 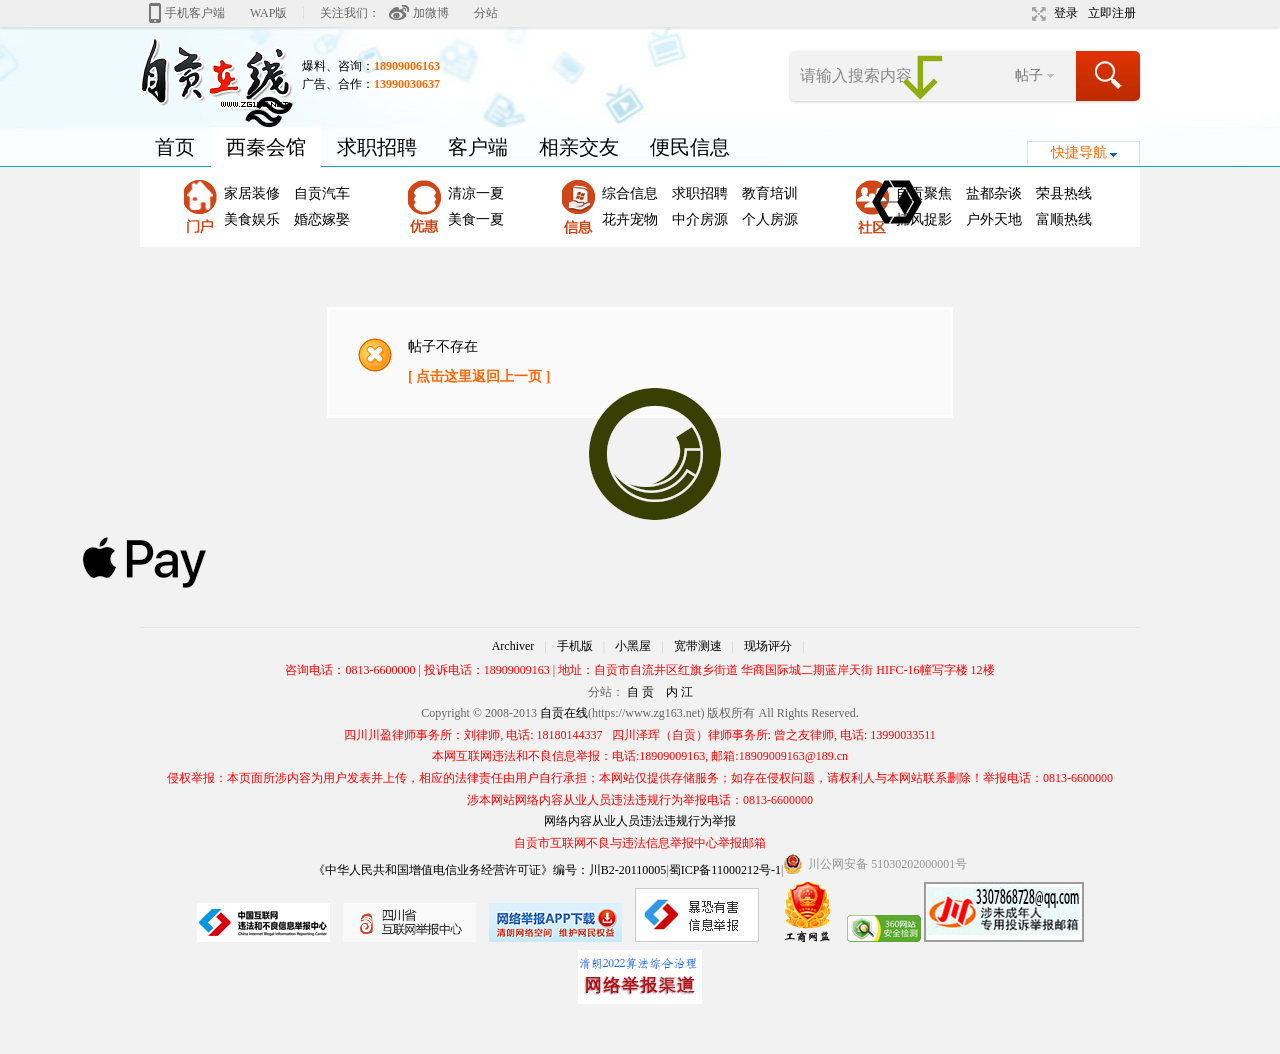 What do you see at coordinates (269, 112) in the screenshot?
I see `tailwind css framework logo` at bounding box center [269, 112].